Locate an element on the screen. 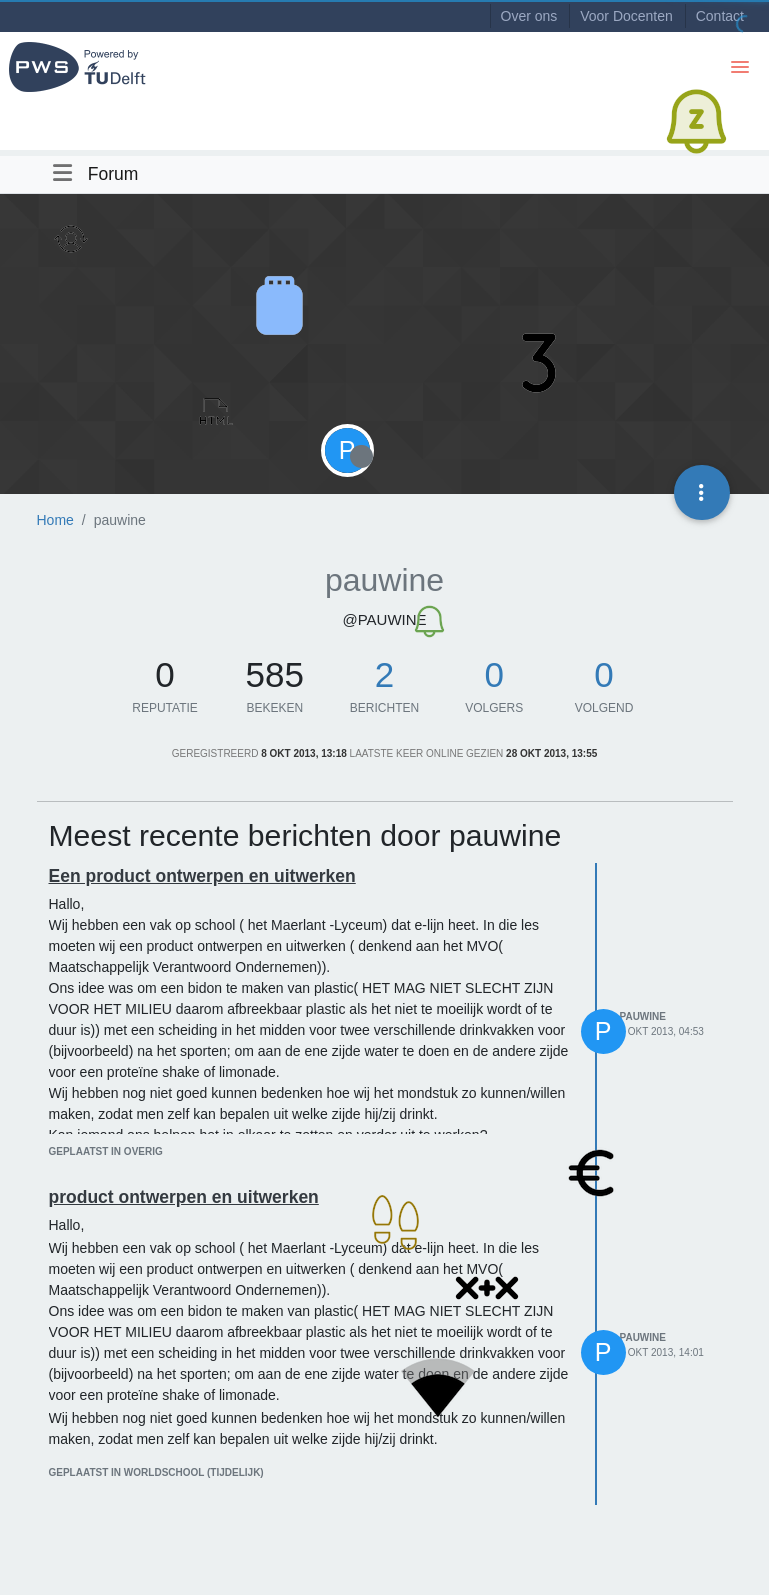 The height and width of the screenshot is (1595, 769). store or save items in a container is located at coordinates (279, 305).